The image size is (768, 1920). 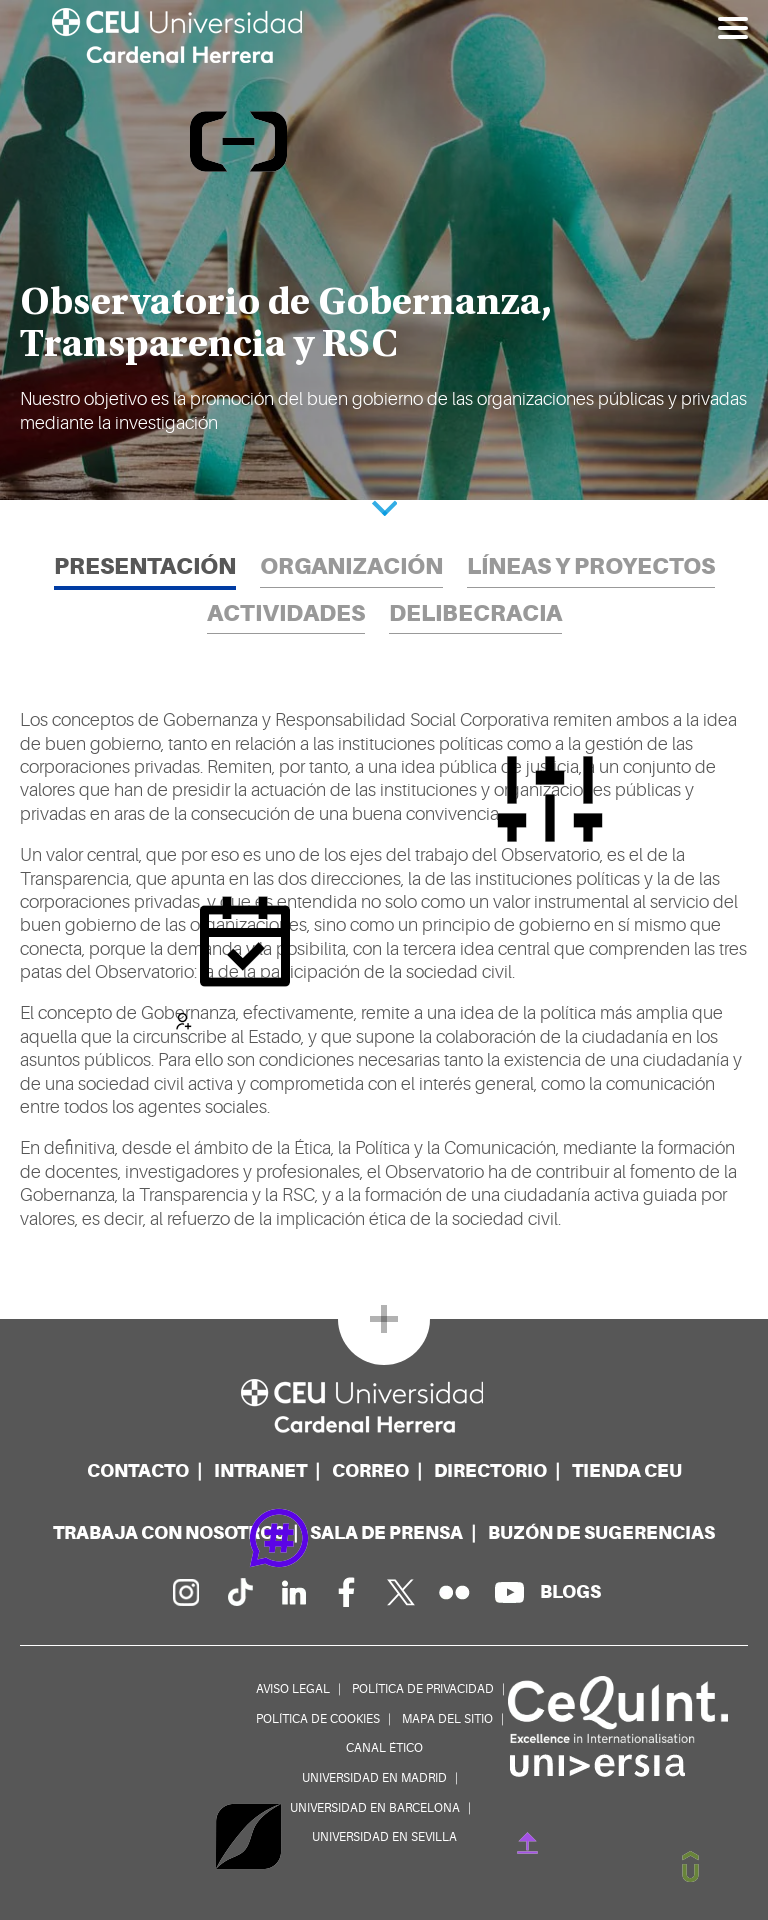 I want to click on open the udemy app, so click(x=690, y=1866).